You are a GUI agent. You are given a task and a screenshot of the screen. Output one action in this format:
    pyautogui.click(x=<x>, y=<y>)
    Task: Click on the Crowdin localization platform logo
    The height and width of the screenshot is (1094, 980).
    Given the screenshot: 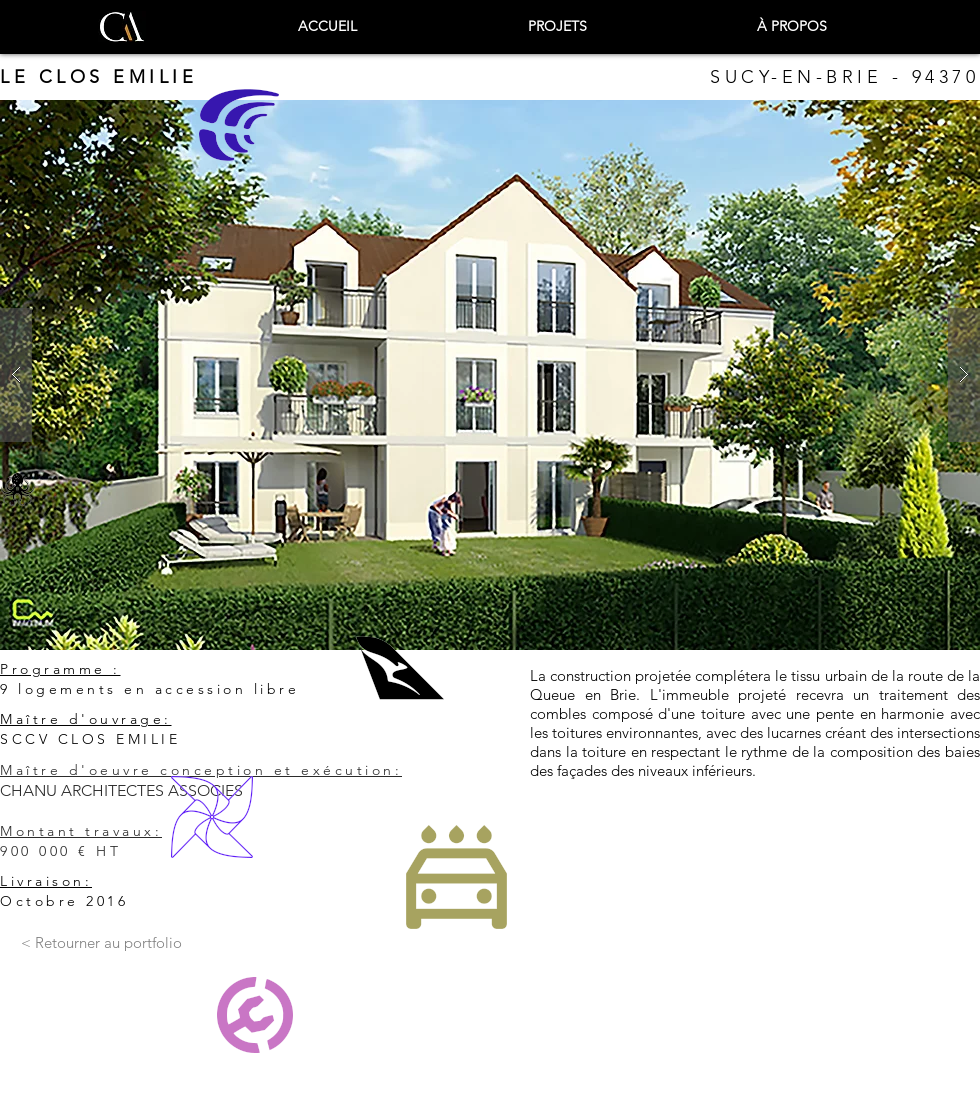 What is the action you would take?
    pyautogui.click(x=239, y=125)
    